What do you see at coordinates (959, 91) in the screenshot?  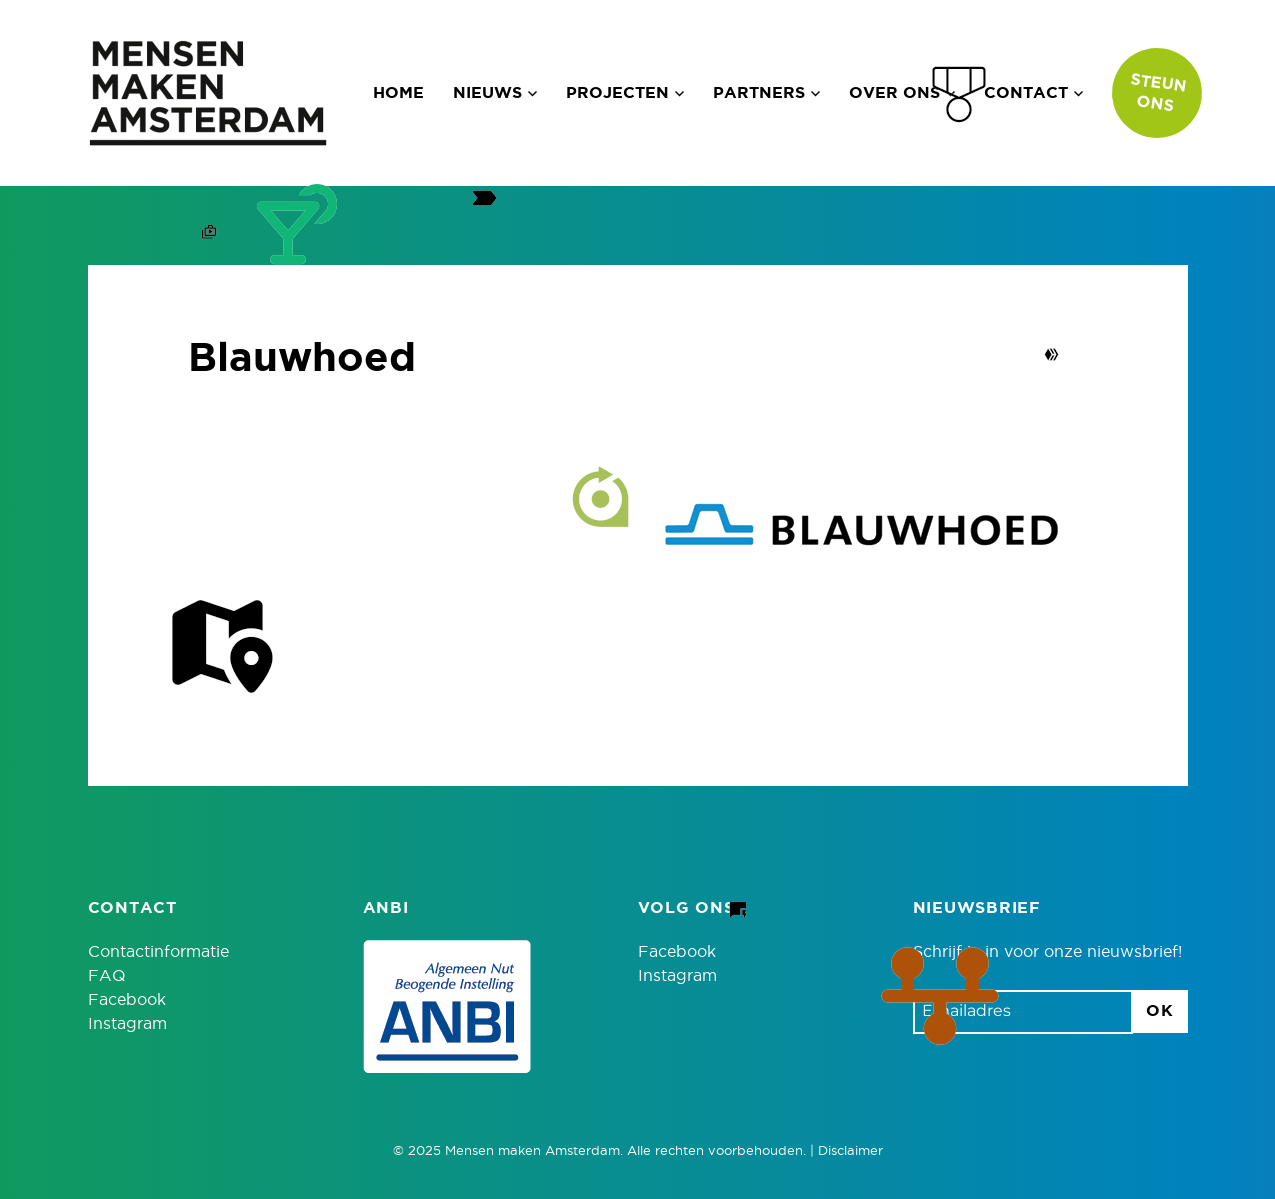 I see `view achievements or awards` at bounding box center [959, 91].